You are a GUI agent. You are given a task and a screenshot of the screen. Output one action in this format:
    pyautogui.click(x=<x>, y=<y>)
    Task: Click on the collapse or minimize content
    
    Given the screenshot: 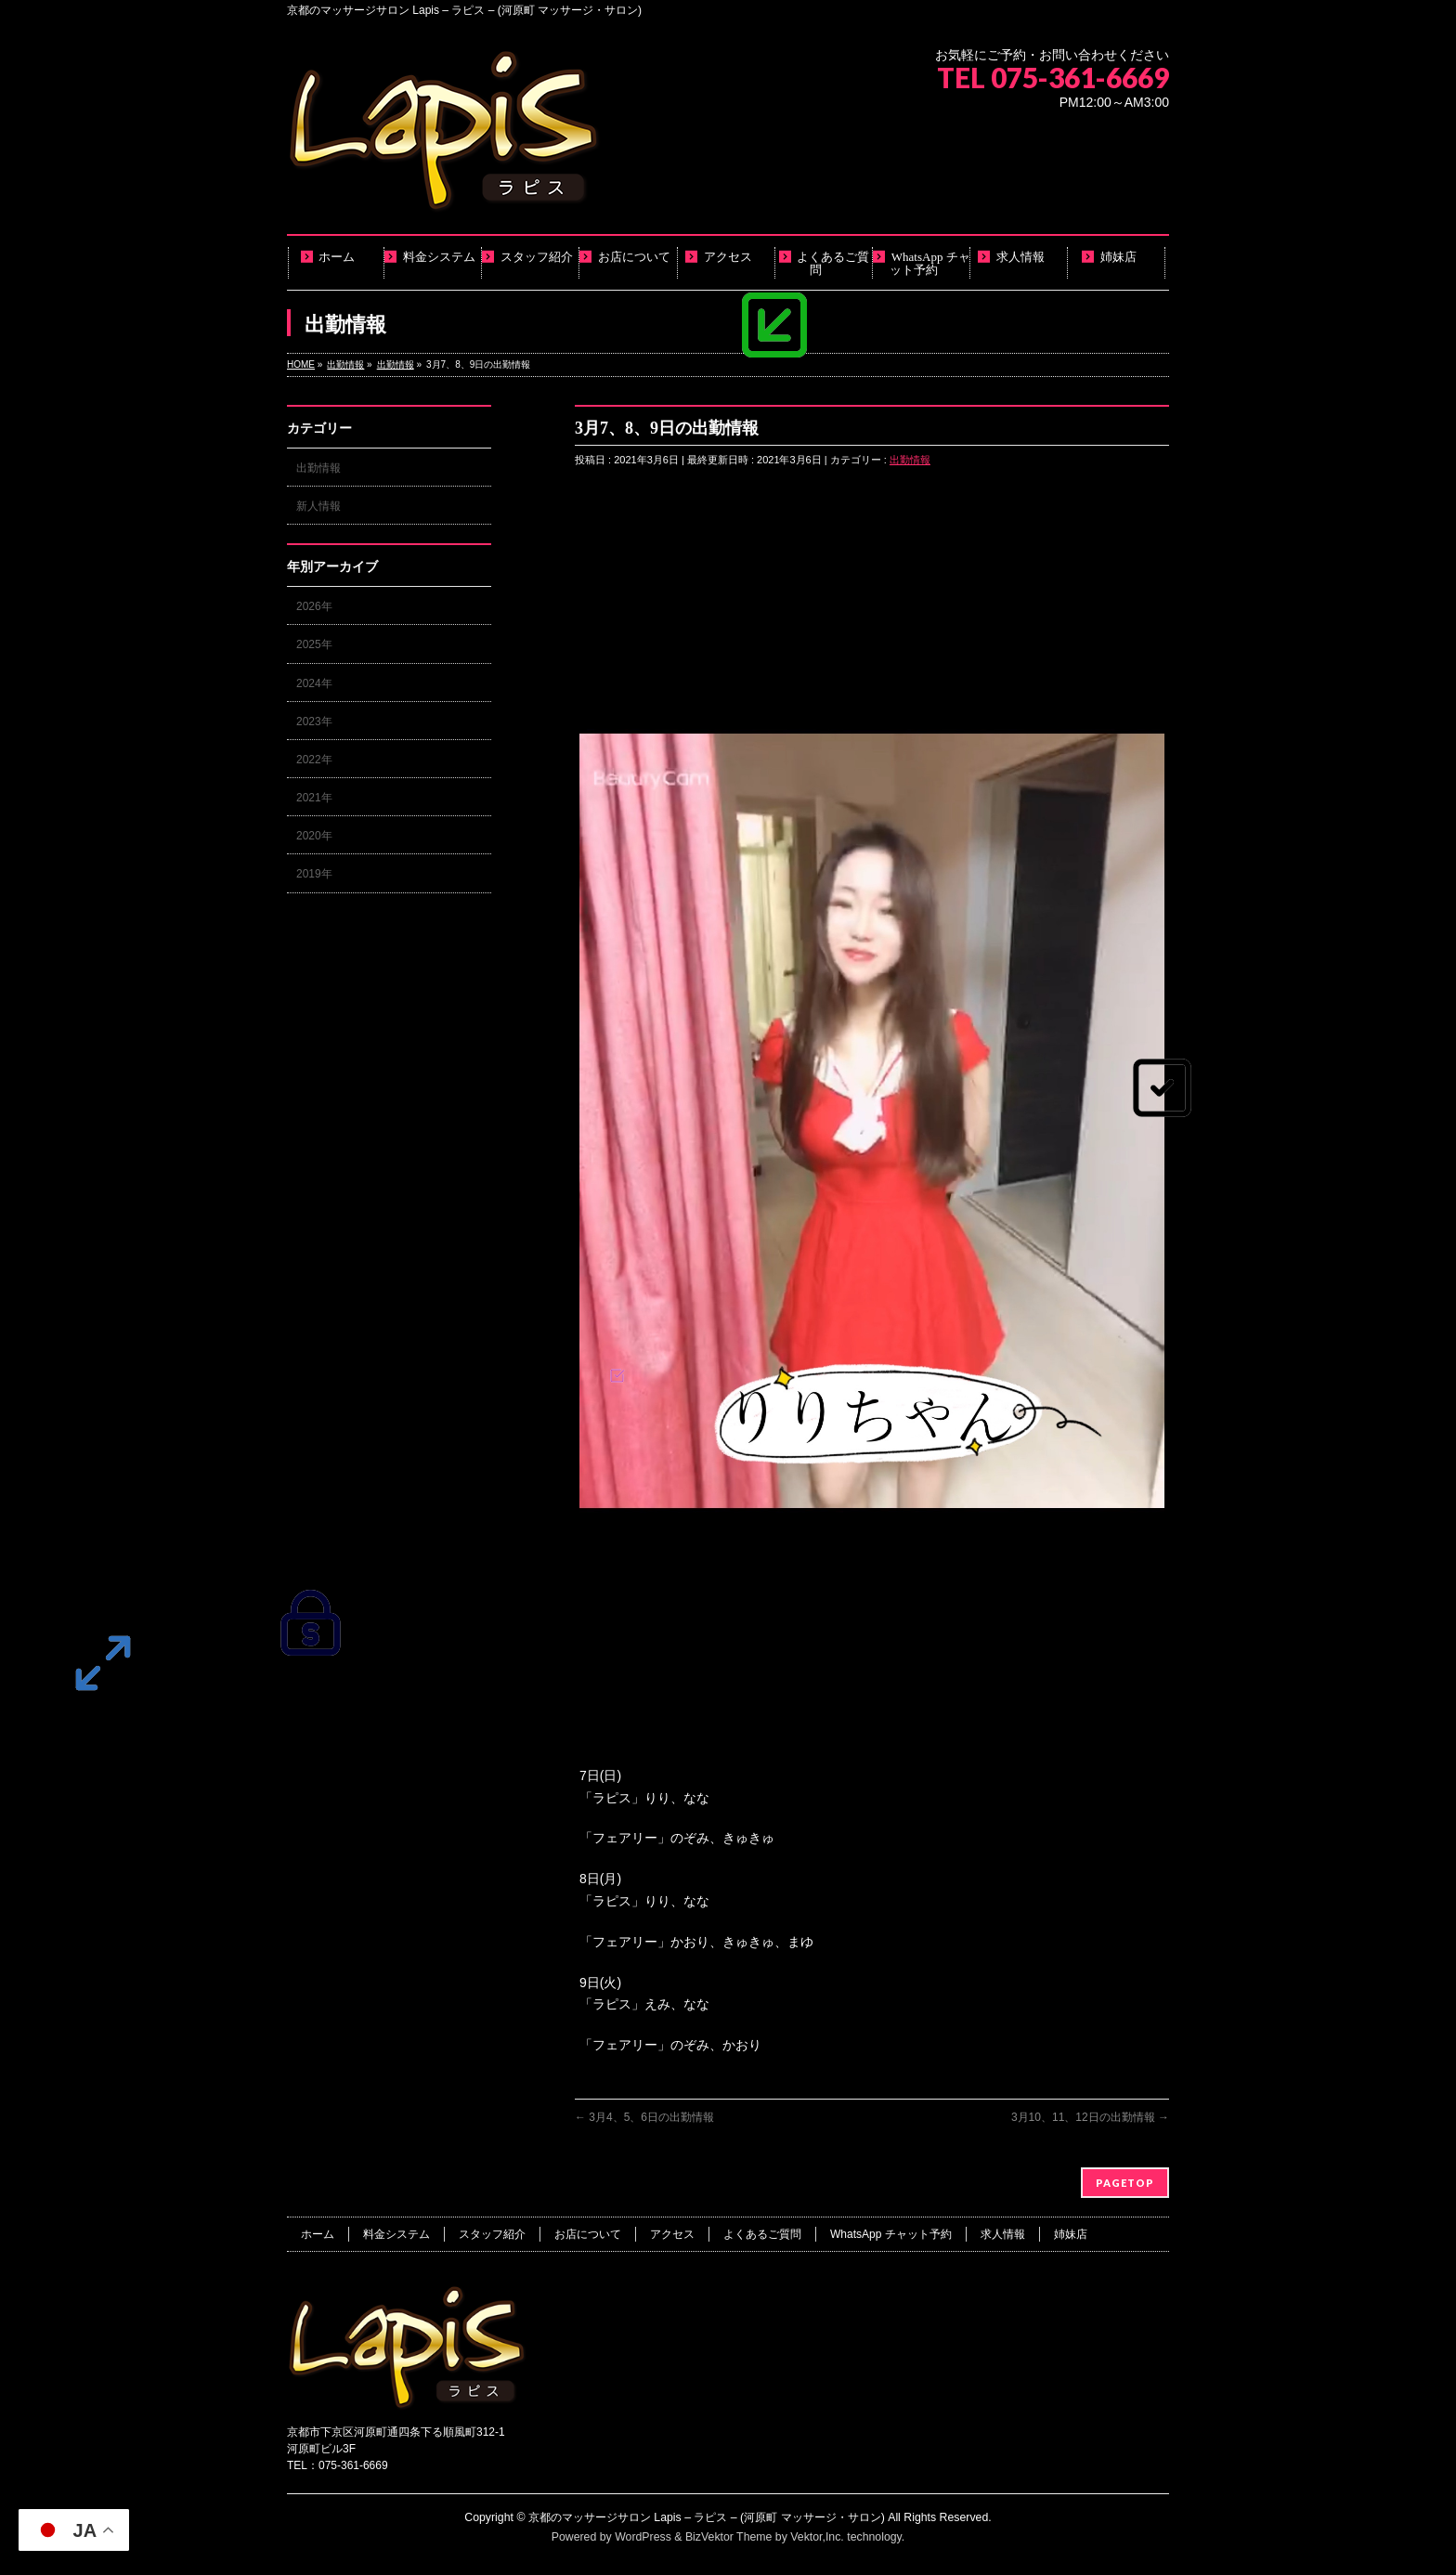 What is the action you would take?
    pyautogui.click(x=774, y=325)
    